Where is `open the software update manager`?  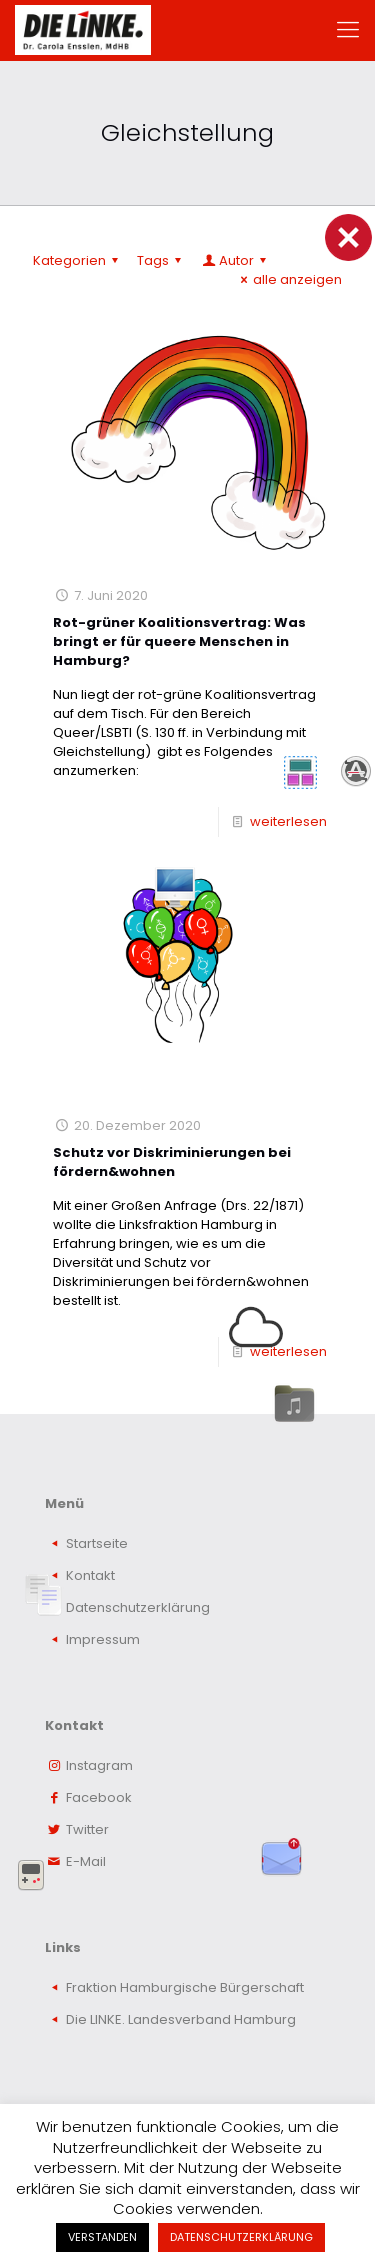 open the software update manager is located at coordinates (356, 771).